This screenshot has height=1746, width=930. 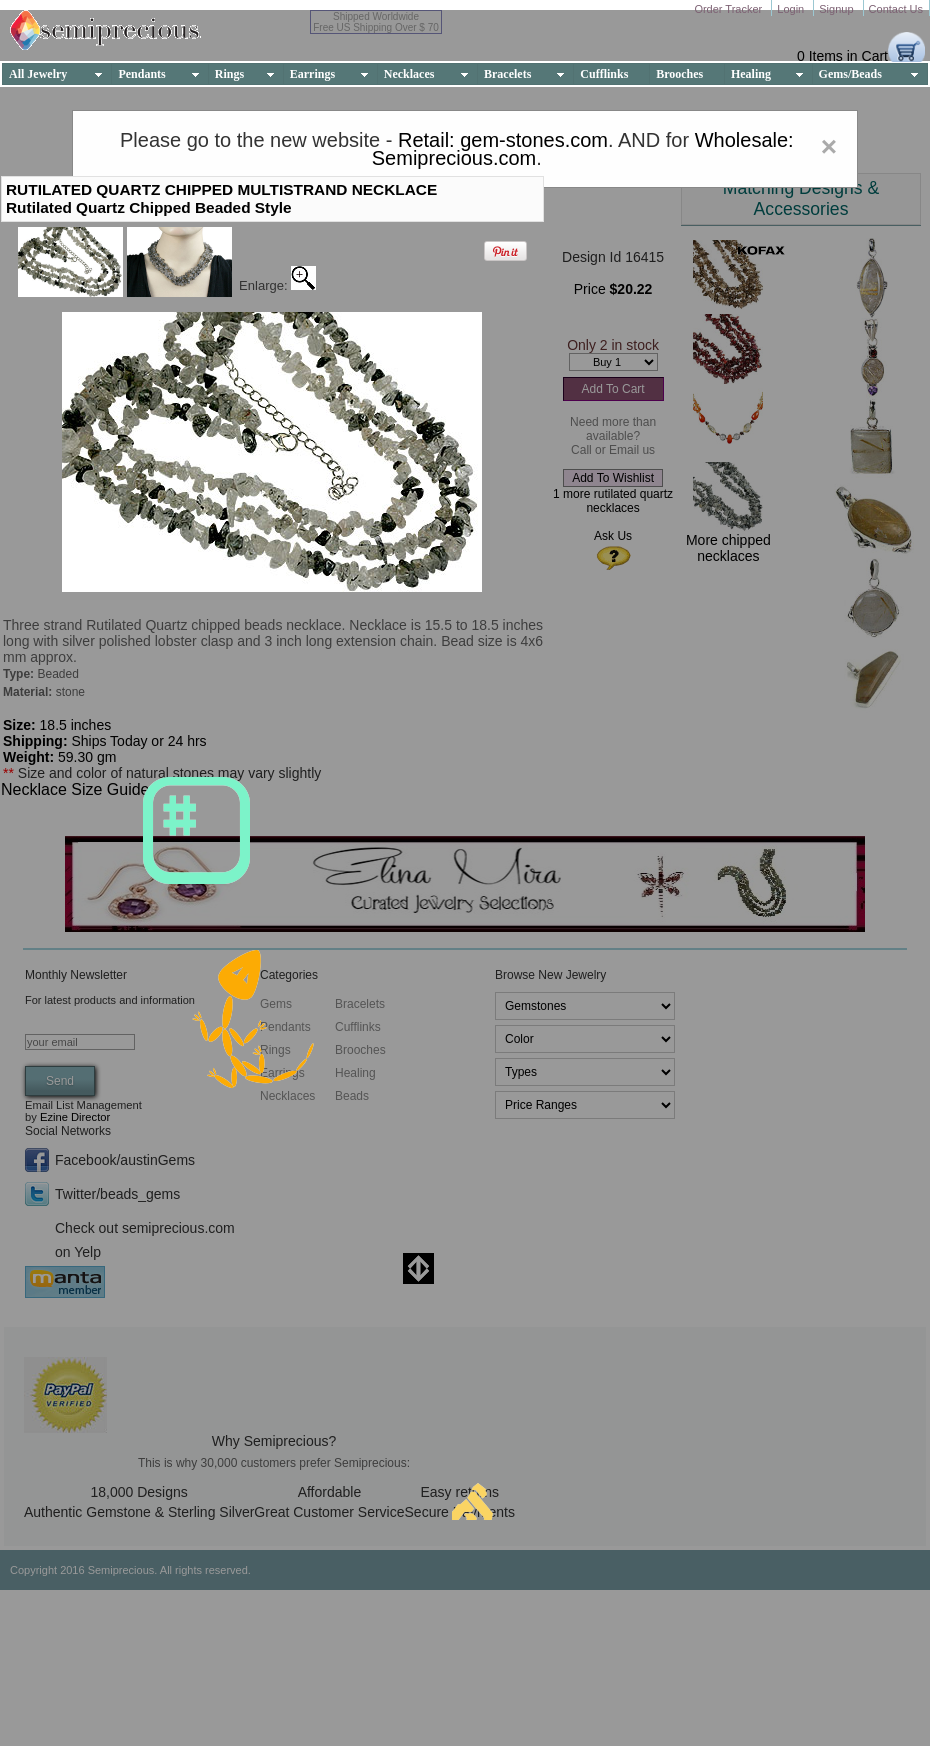 I want to click on Kofax company logo, so click(x=761, y=250).